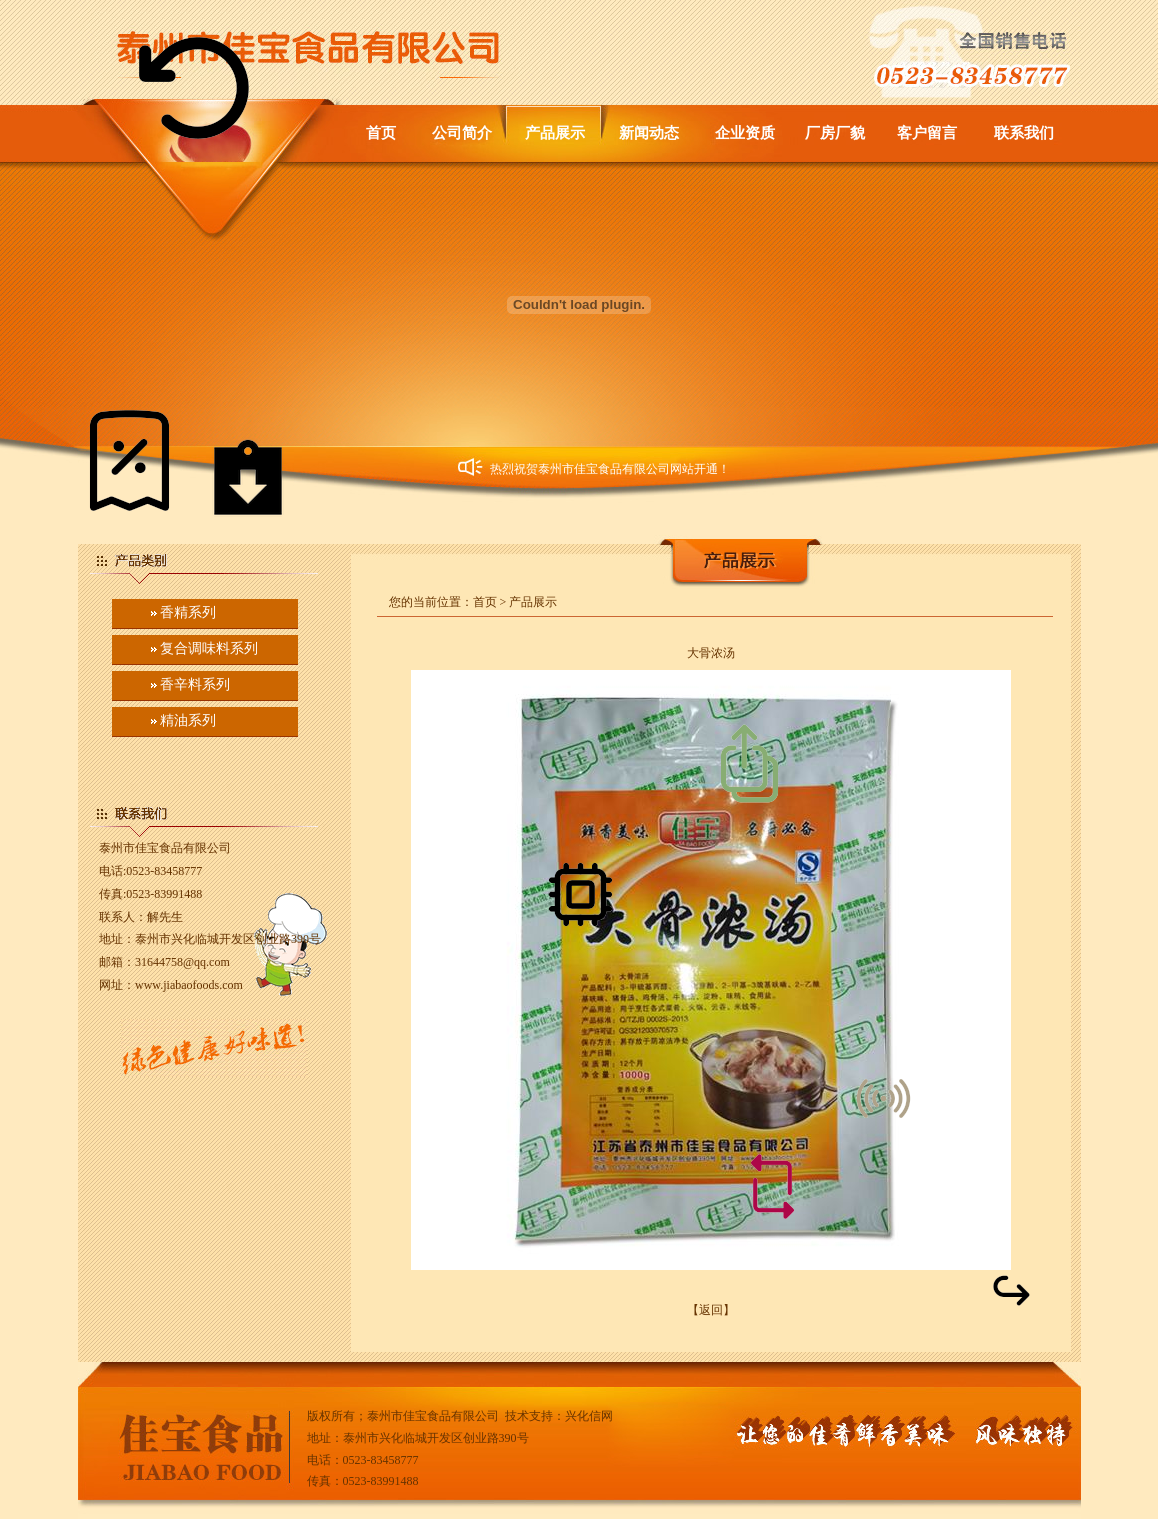  What do you see at coordinates (129, 460) in the screenshot?
I see `view discount or coupon codes` at bounding box center [129, 460].